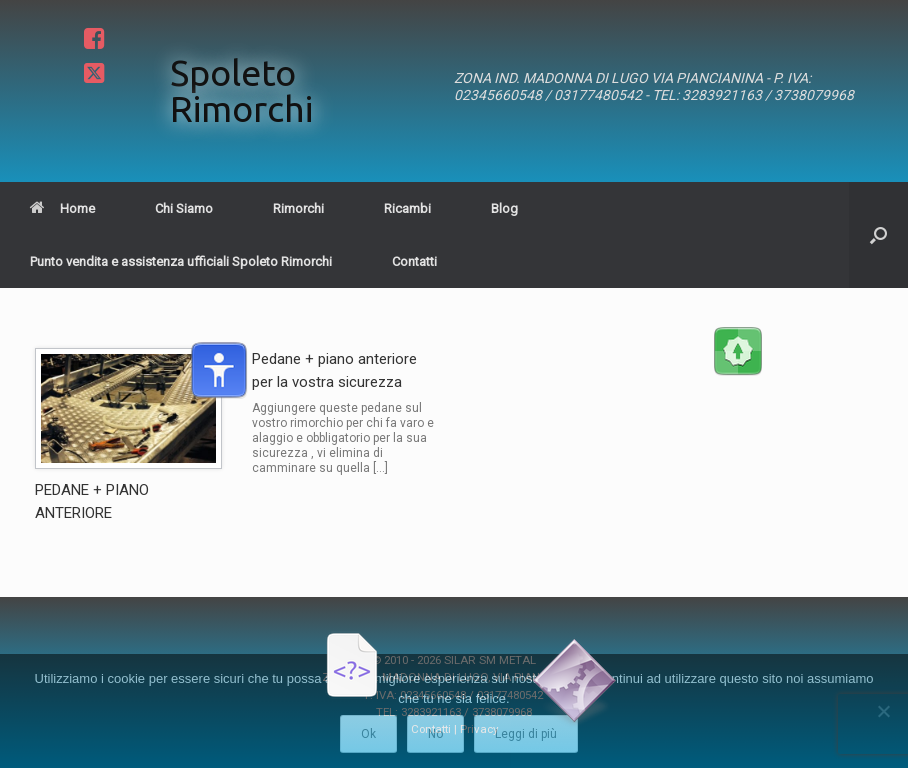 The height and width of the screenshot is (768, 908). What do you see at coordinates (738, 351) in the screenshot?
I see `check for operating system updates` at bounding box center [738, 351].